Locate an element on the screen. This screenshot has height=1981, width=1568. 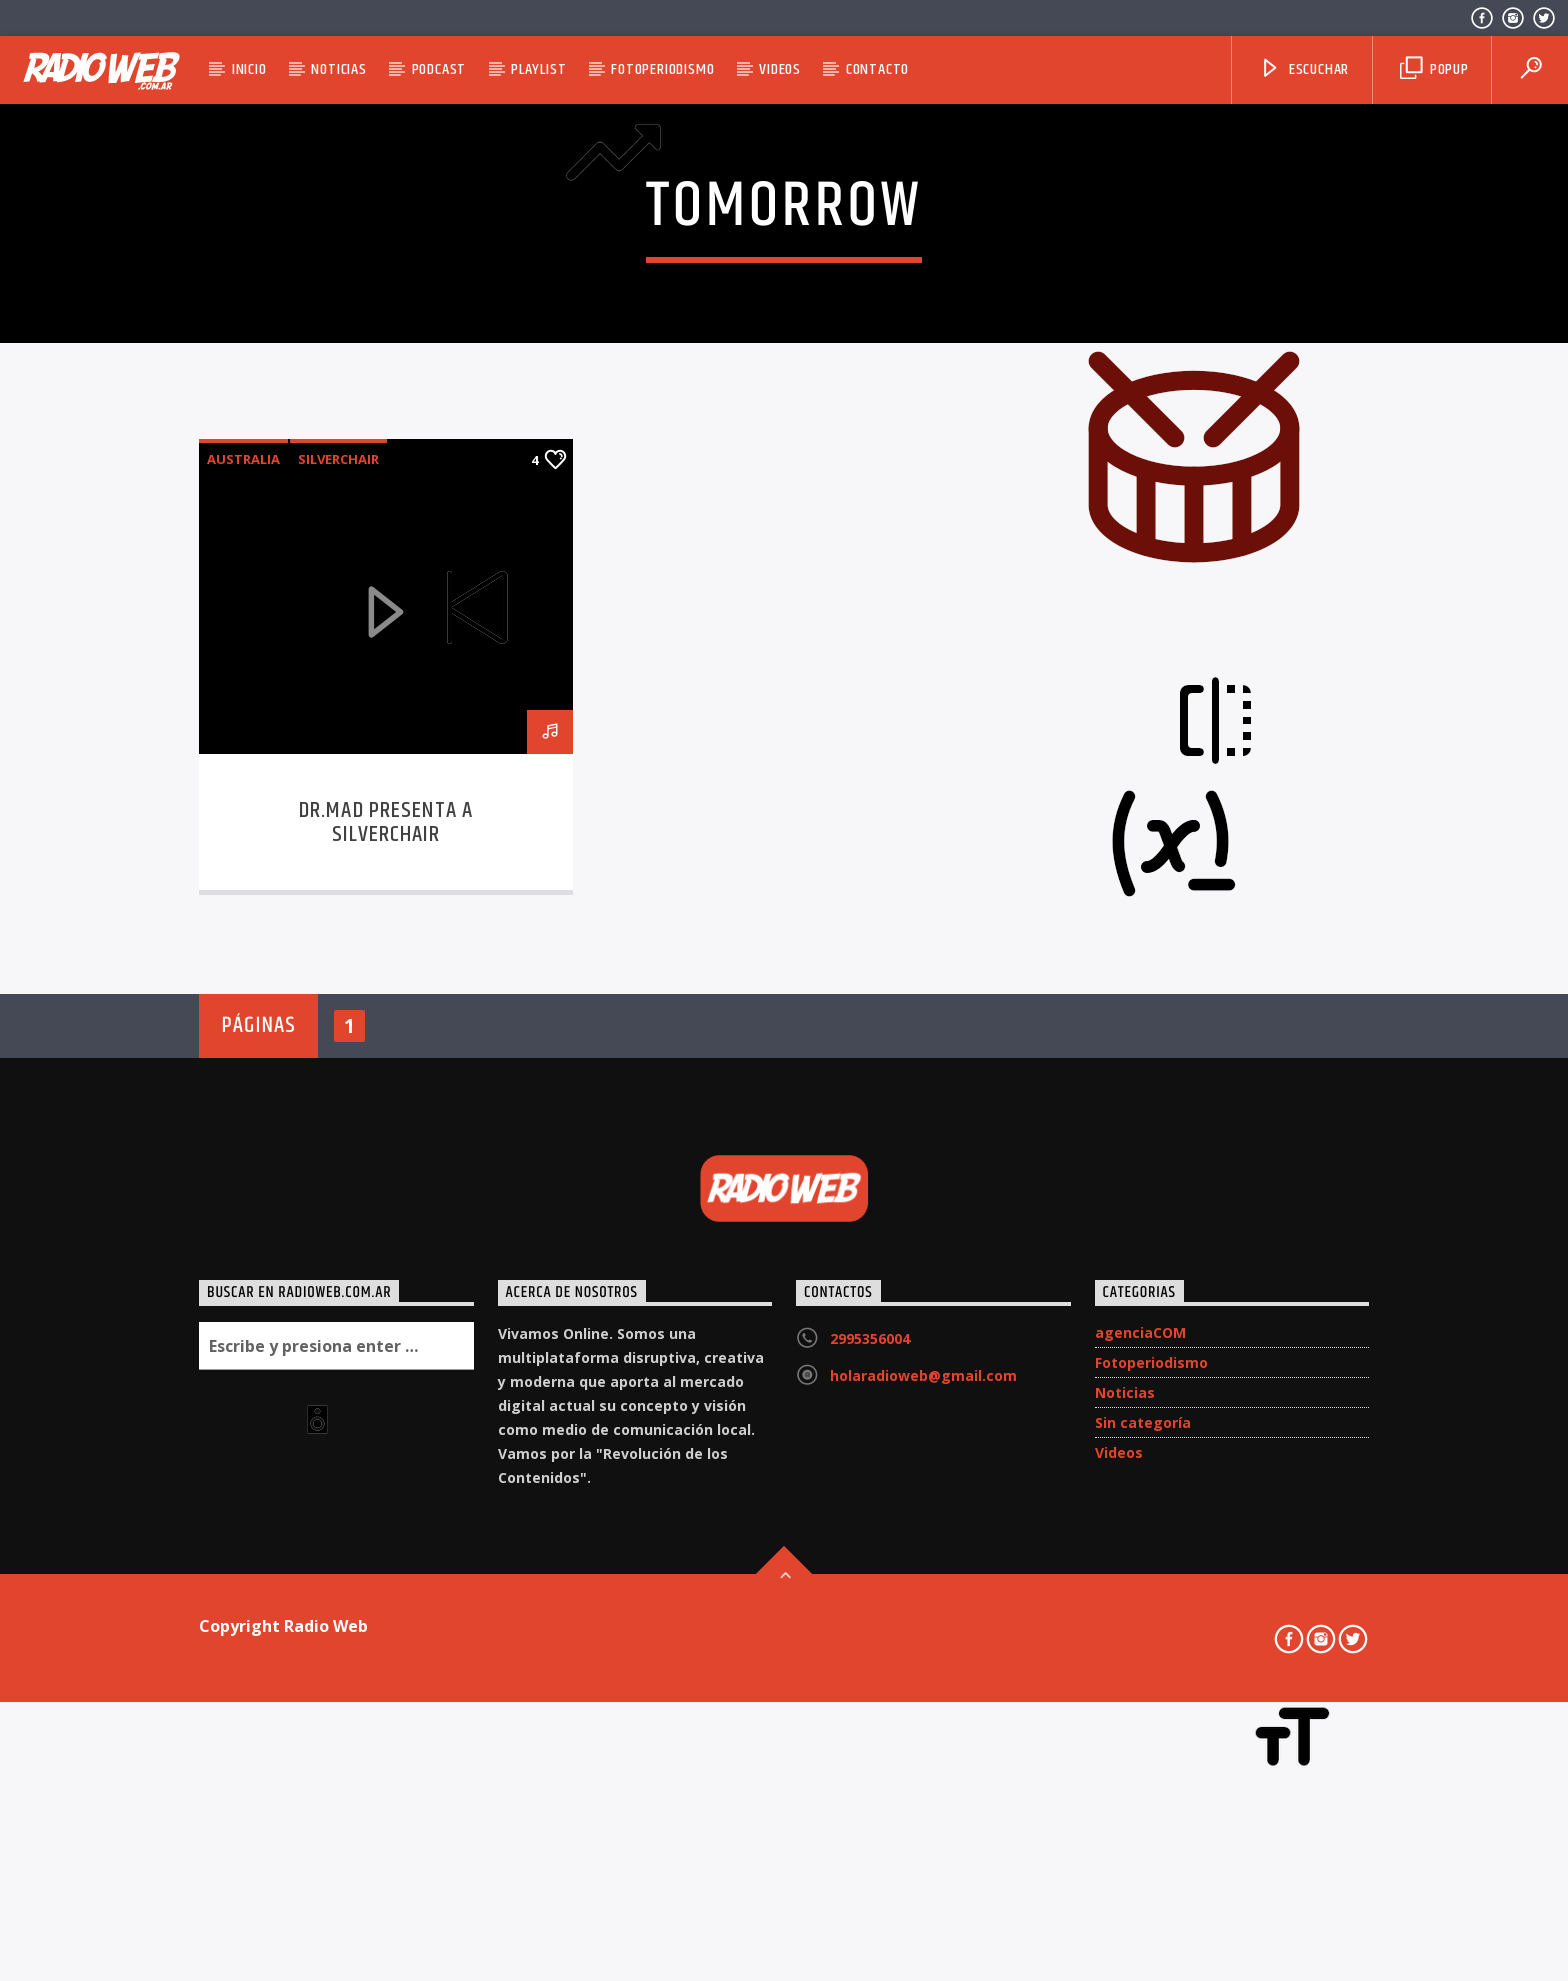
adjust text size settings is located at coordinates (1290, 1738).